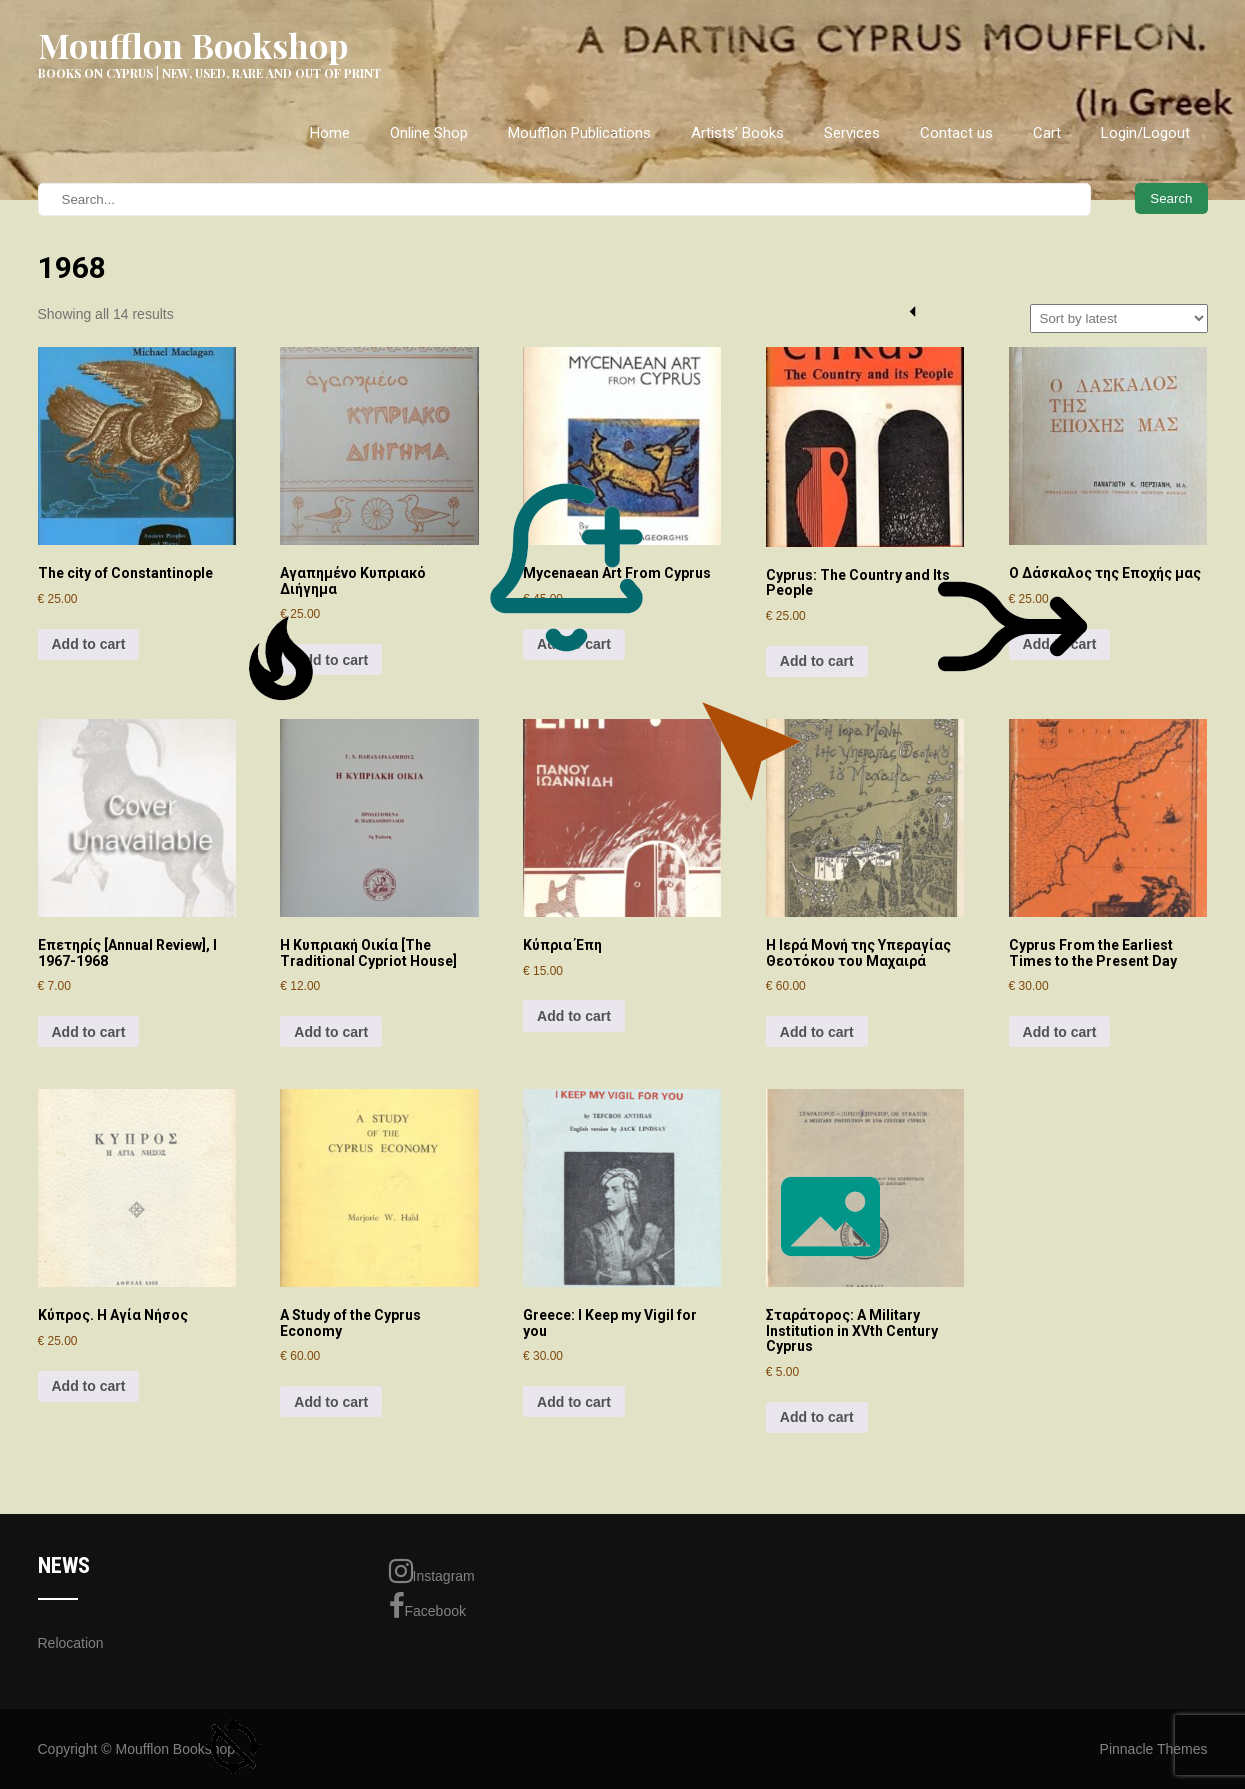  Describe the element at coordinates (233, 1746) in the screenshot. I see `GPS or location services are disabled` at that location.